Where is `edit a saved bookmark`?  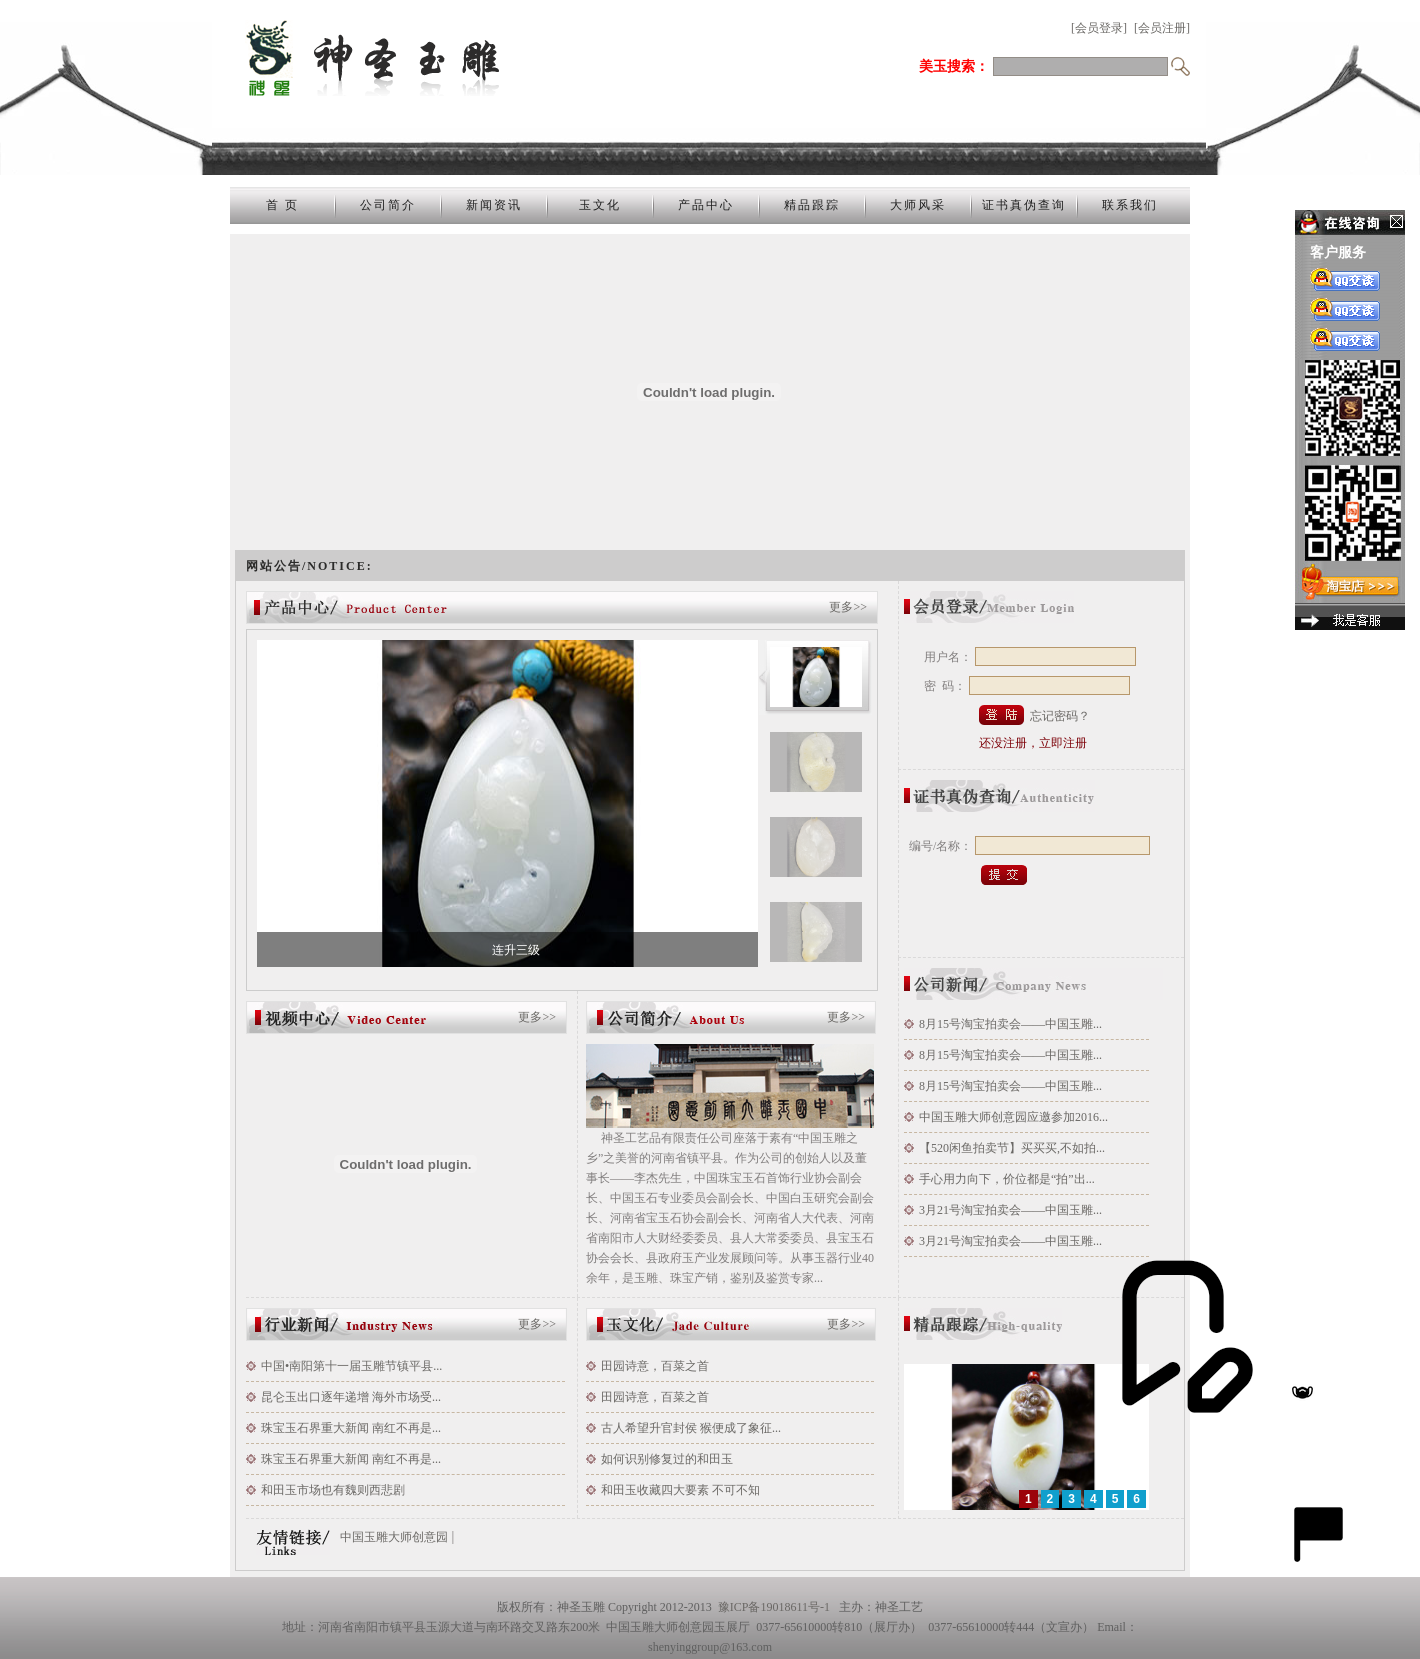
edit a saved bookmark is located at coordinates (1173, 1333).